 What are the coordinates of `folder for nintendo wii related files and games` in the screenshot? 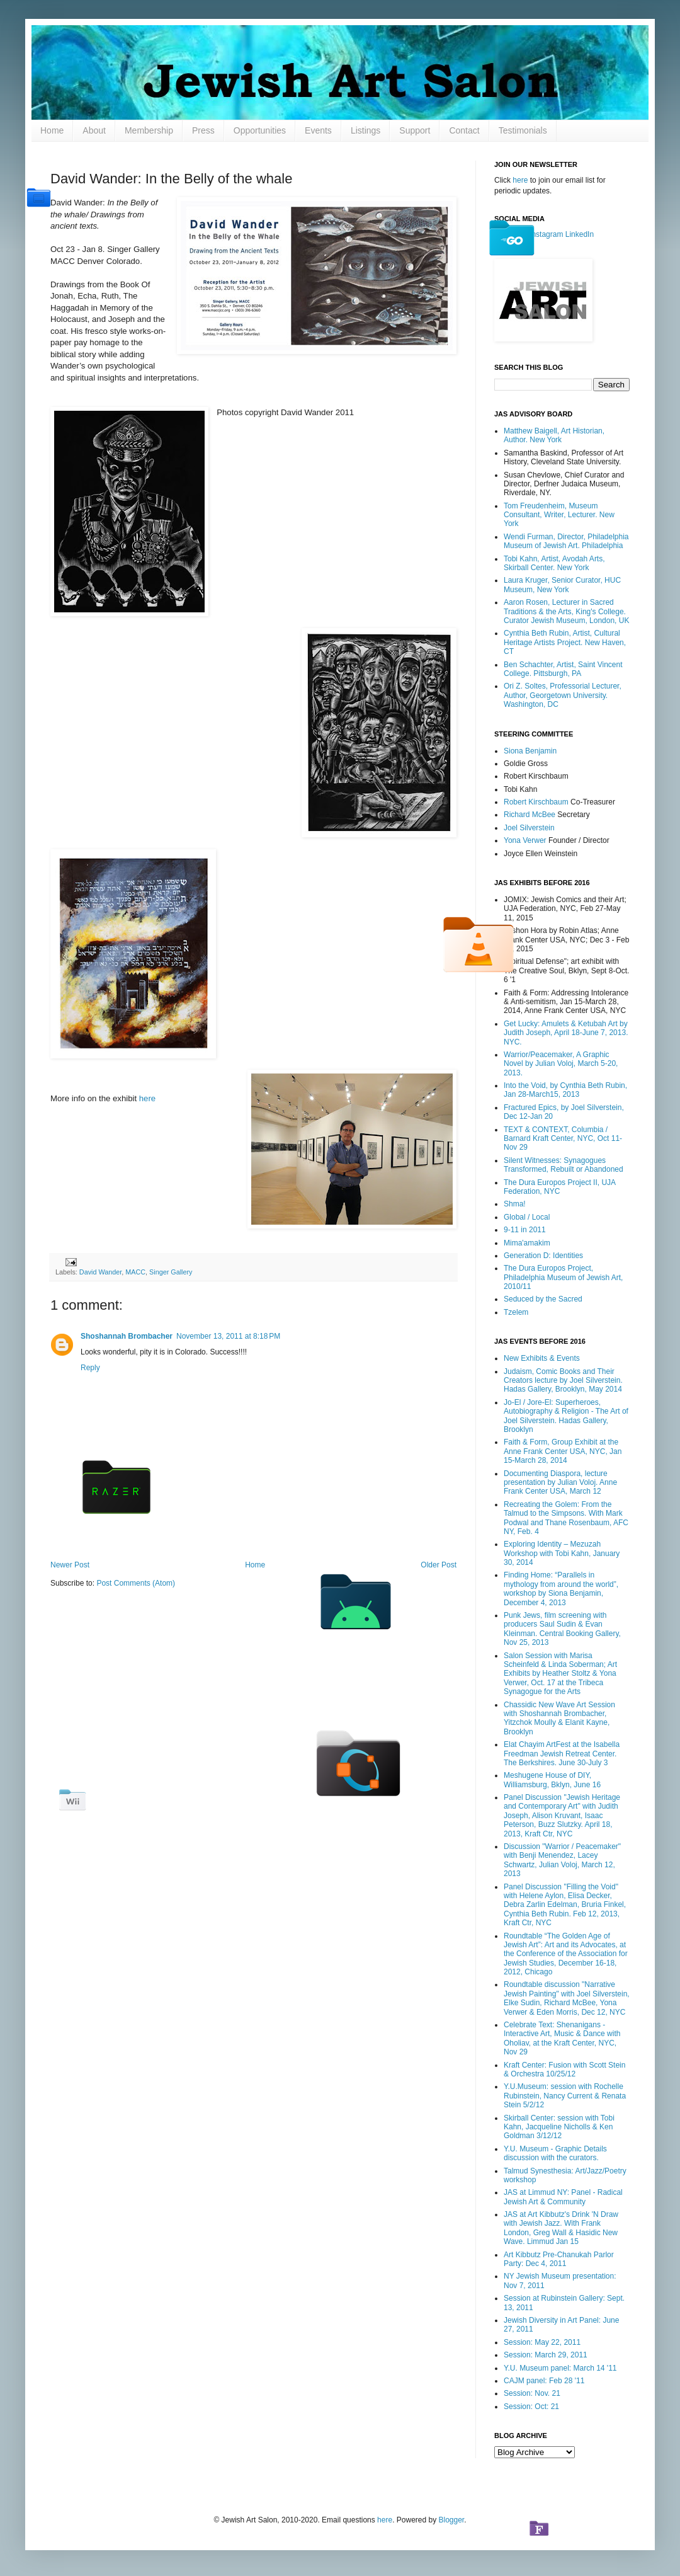 It's located at (72, 1800).